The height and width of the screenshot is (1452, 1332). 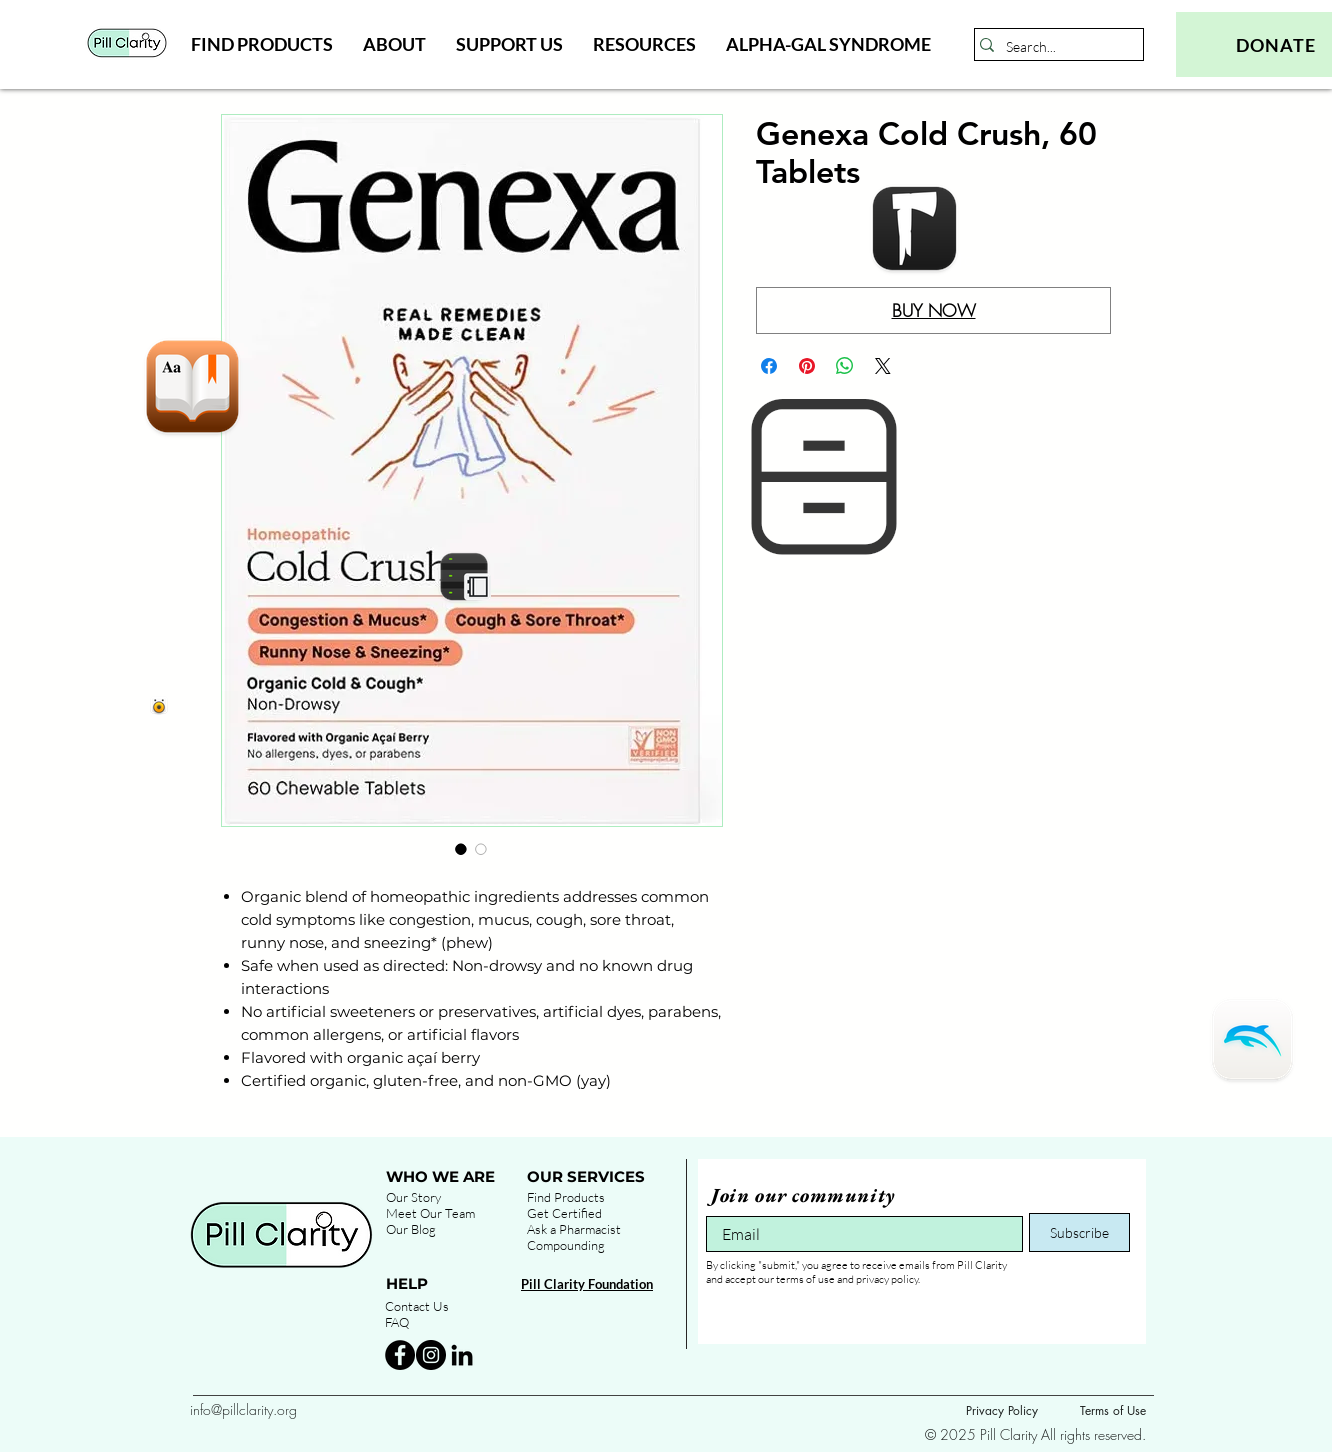 What do you see at coordinates (1252, 1039) in the screenshot?
I see `open dolphin emulator app` at bounding box center [1252, 1039].